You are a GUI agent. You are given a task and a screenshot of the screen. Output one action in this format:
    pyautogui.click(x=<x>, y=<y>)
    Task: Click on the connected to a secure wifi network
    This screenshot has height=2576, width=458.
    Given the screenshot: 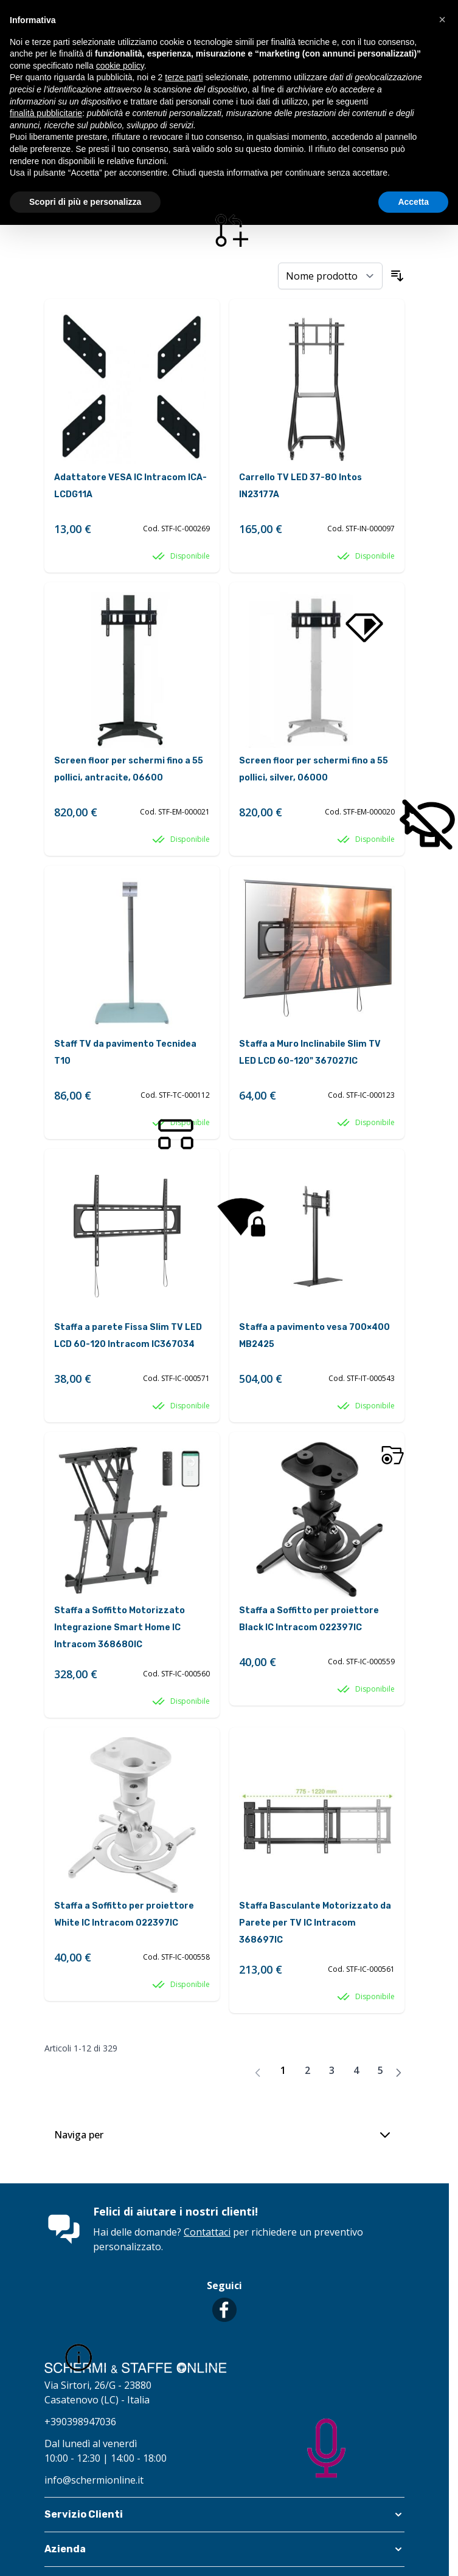 What is the action you would take?
    pyautogui.click(x=241, y=1216)
    